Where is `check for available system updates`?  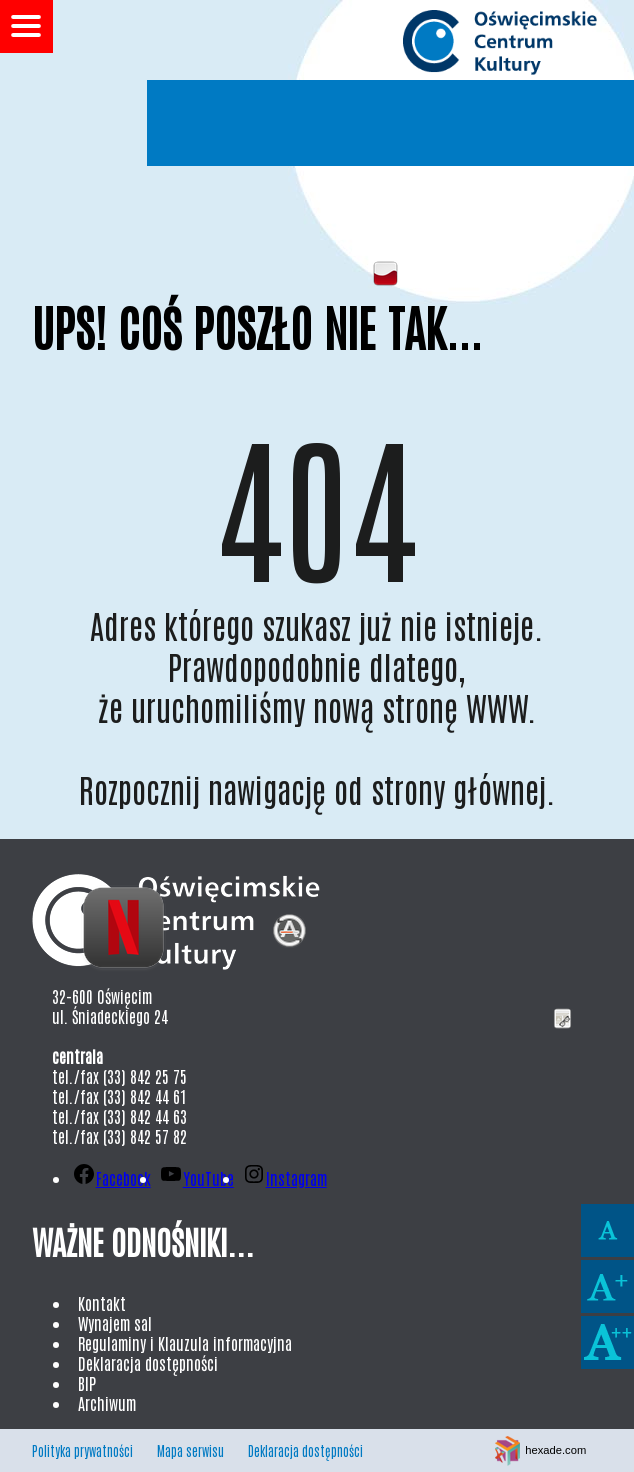 check for available system updates is located at coordinates (289, 930).